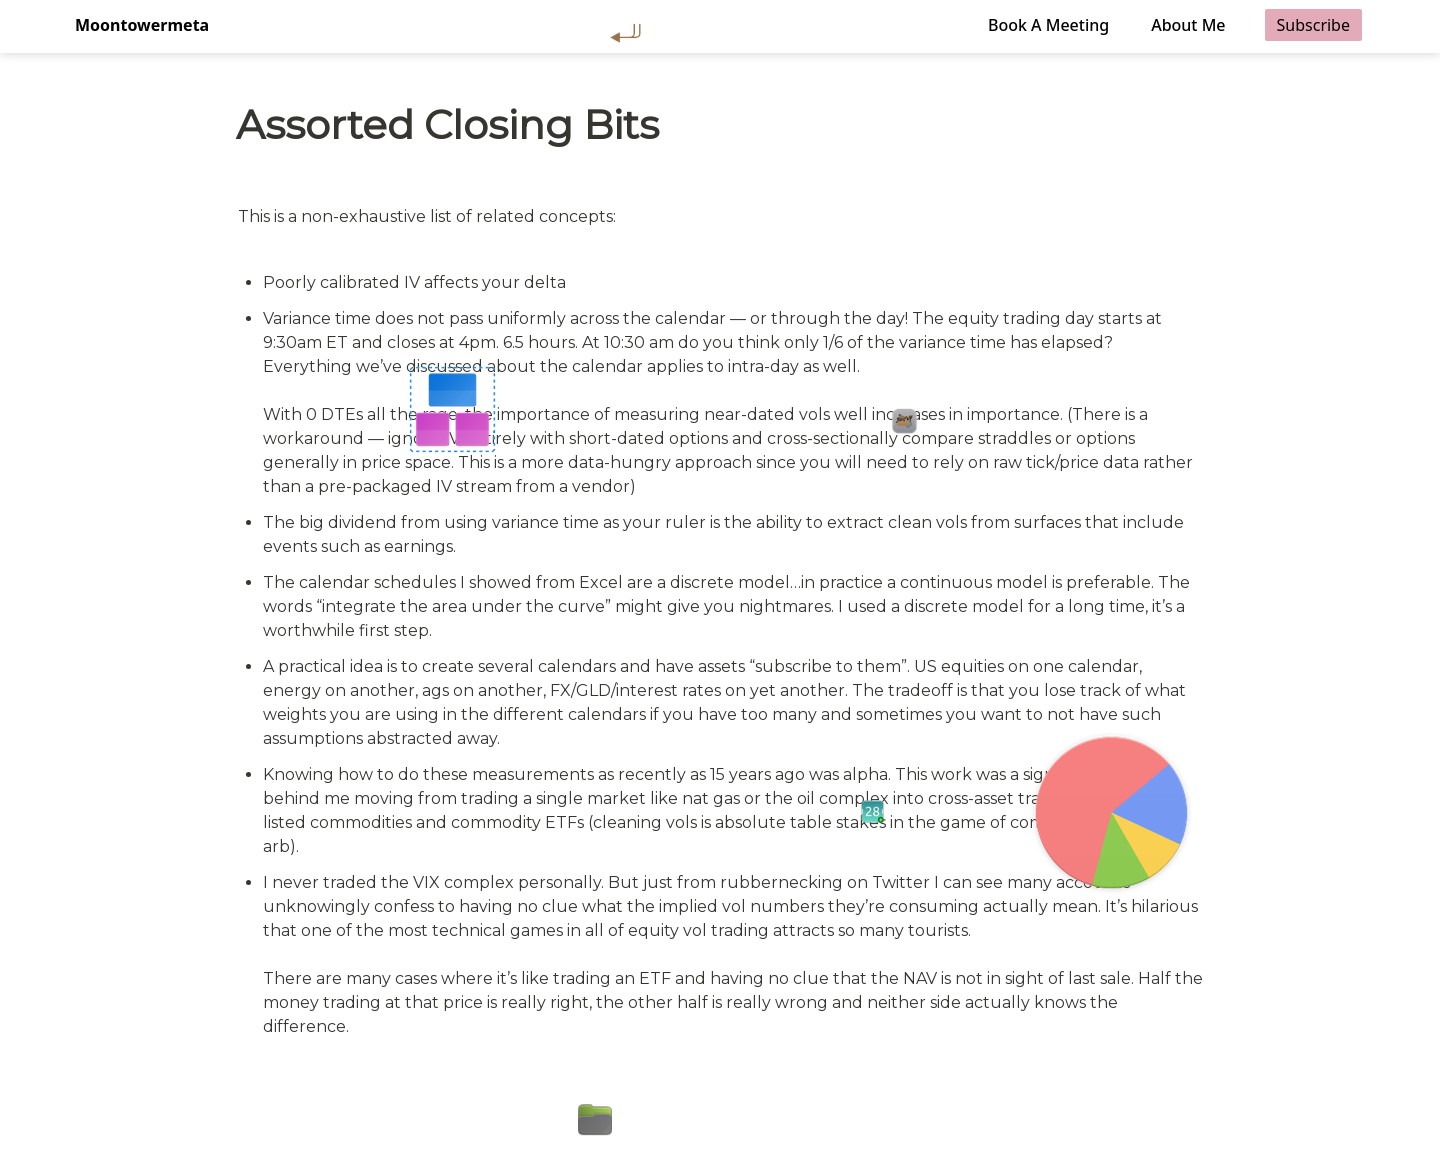 The width and height of the screenshot is (1440, 1168). What do you see at coordinates (625, 31) in the screenshot?
I see `reply to all recipients of an email` at bounding box center [625, 31].